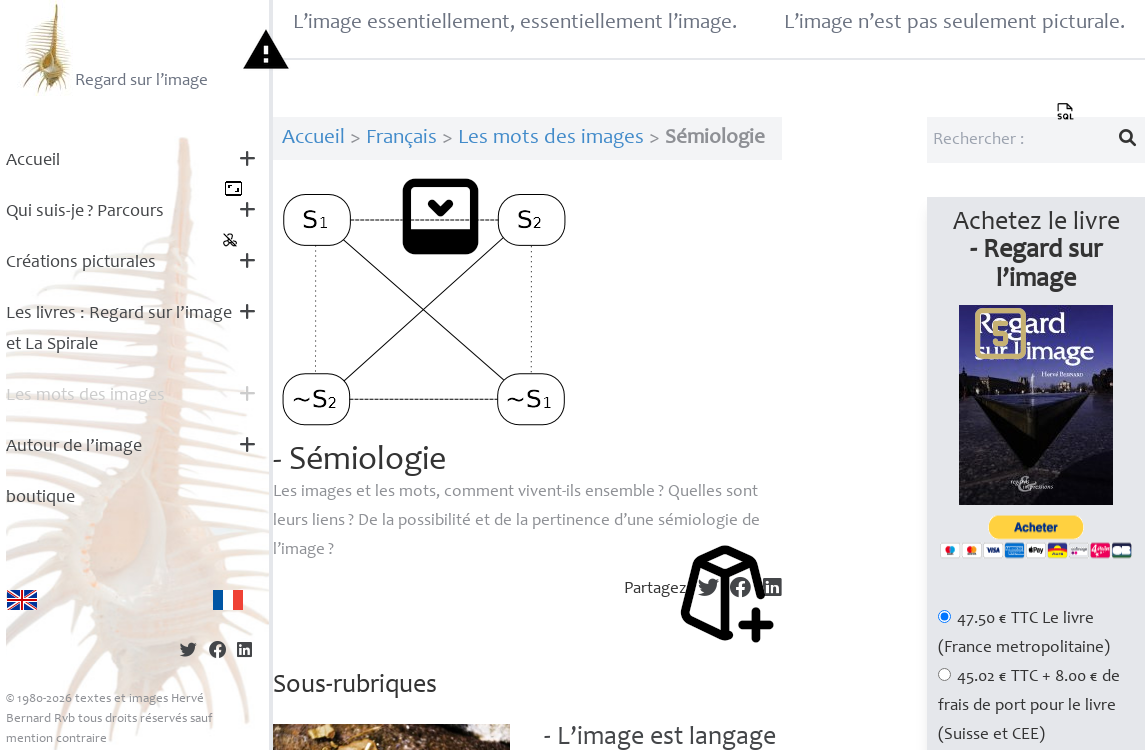  What do you see at coordinates (1000, 333) in the screenshot?
I see `select or navigate to item number 5` at bounding box center [1000, 333].